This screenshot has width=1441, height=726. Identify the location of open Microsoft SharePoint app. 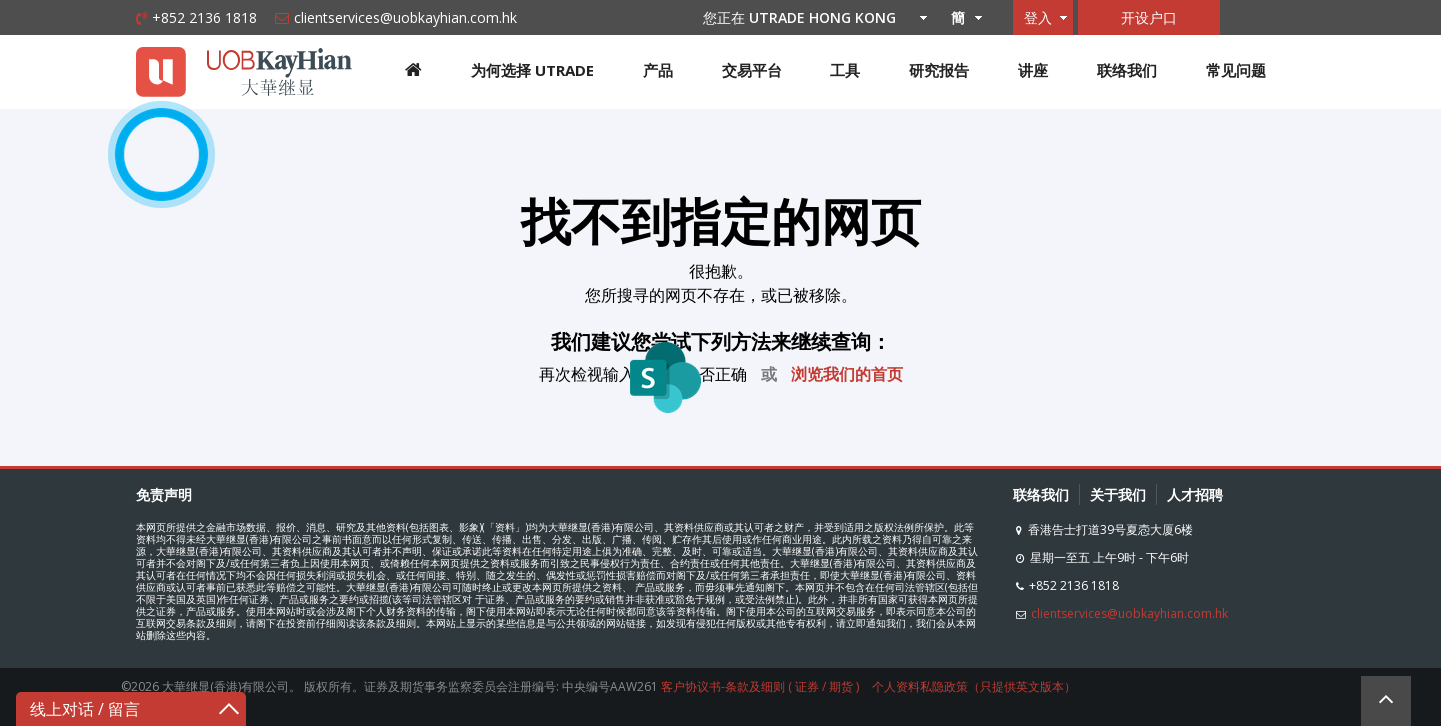
(665, 377).